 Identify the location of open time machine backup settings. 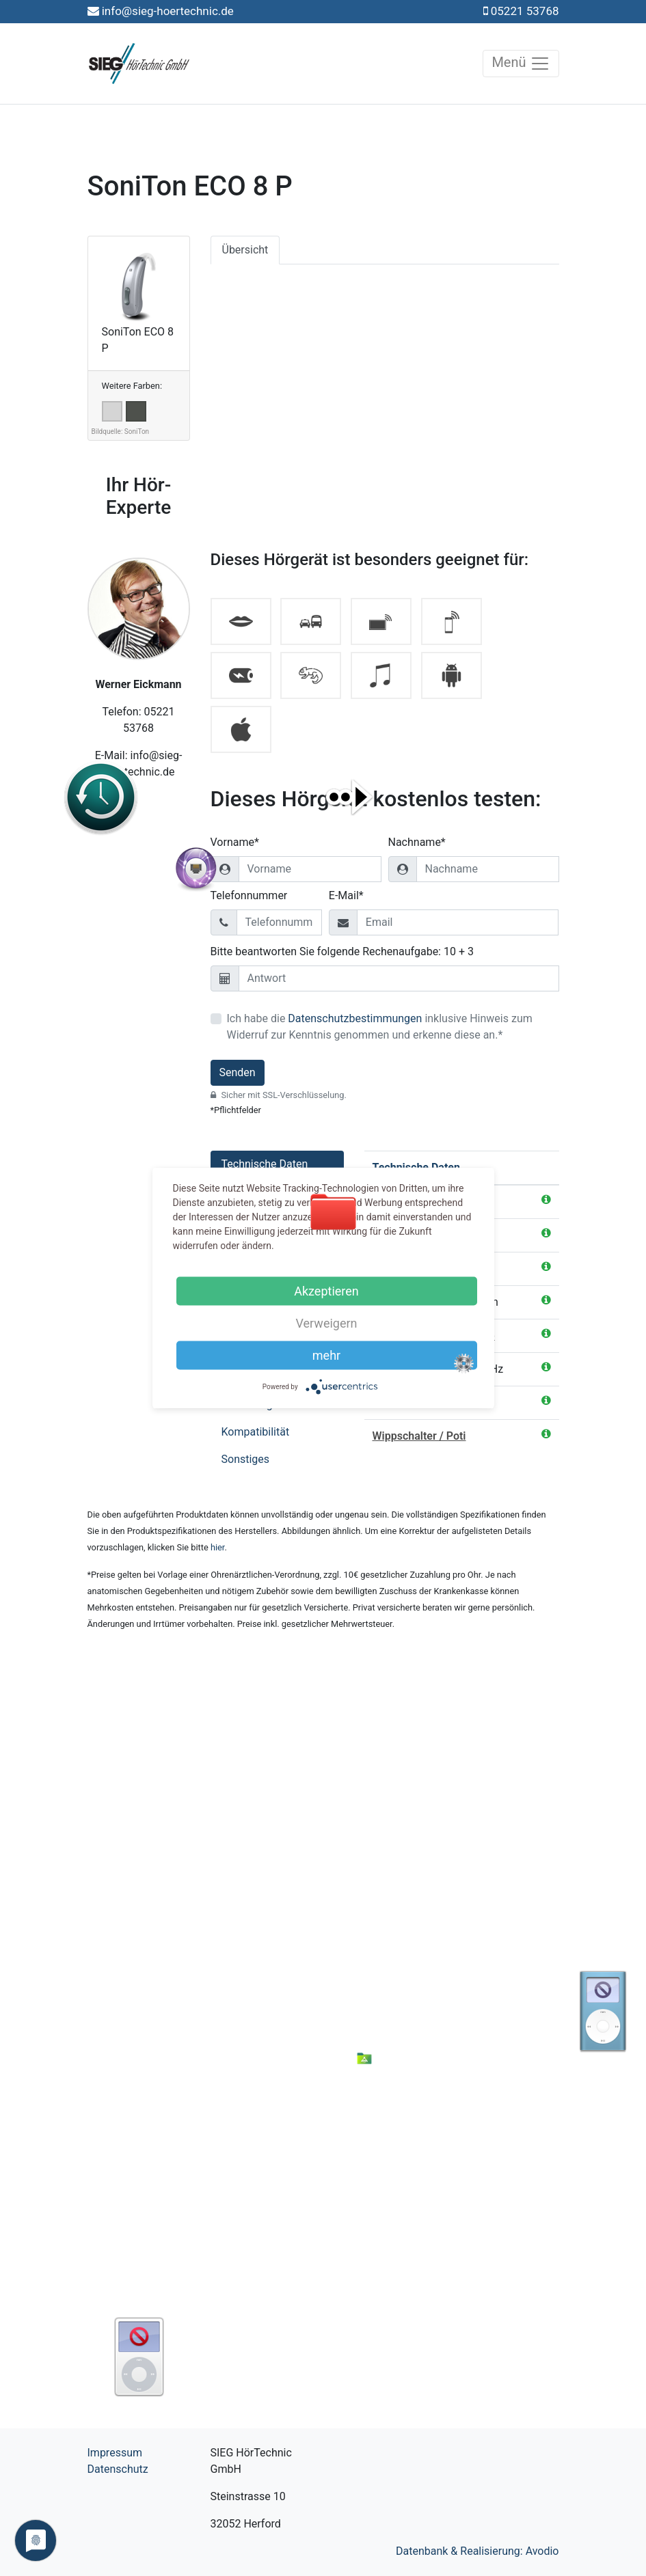
(100, 797).